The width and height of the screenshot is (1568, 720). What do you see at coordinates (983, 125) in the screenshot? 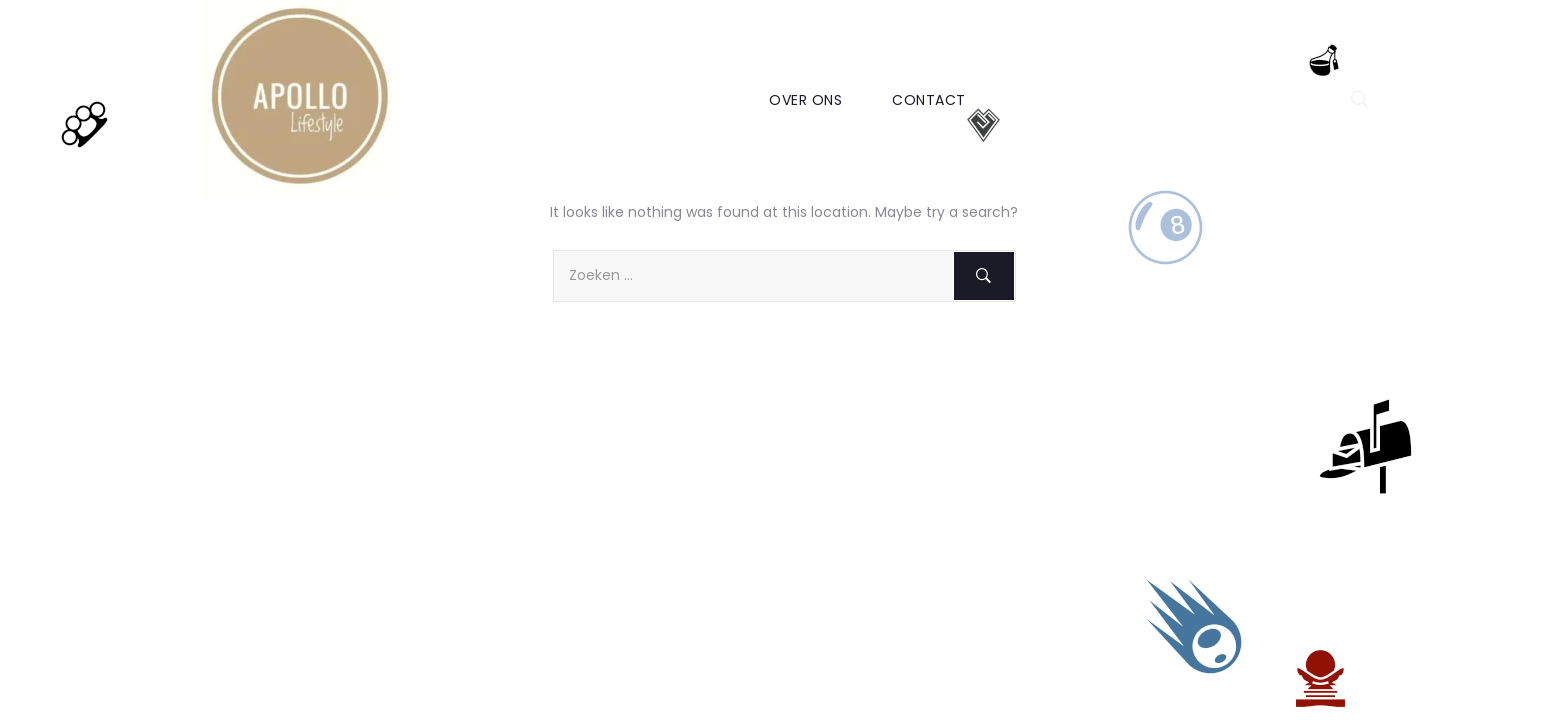
I see `indicates a rare or valuable in-game resource` at bounding box center [983, 125].